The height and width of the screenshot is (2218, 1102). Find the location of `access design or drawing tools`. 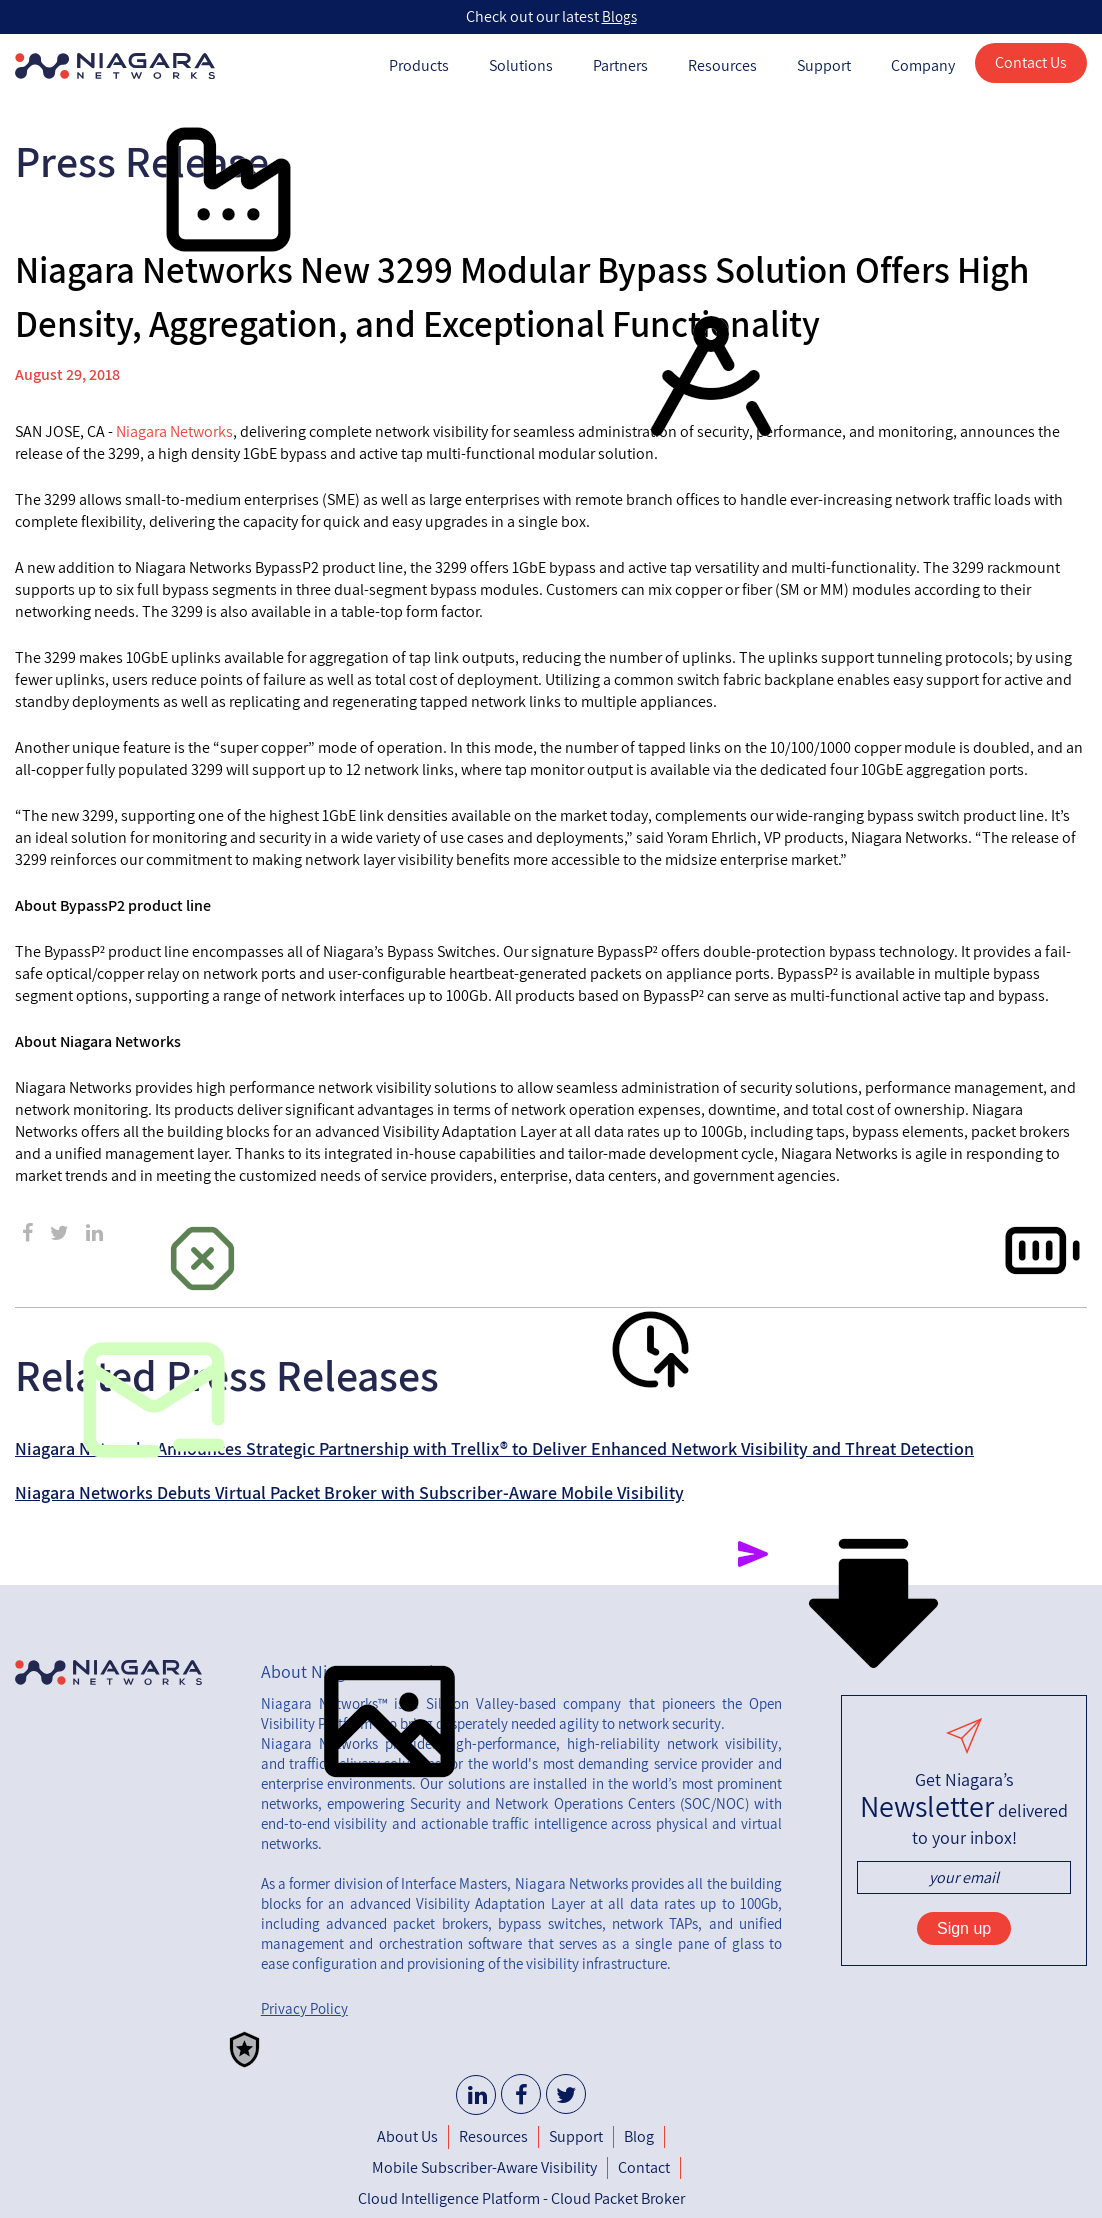

access design or drawing tools is located at coordinates (711, 376).